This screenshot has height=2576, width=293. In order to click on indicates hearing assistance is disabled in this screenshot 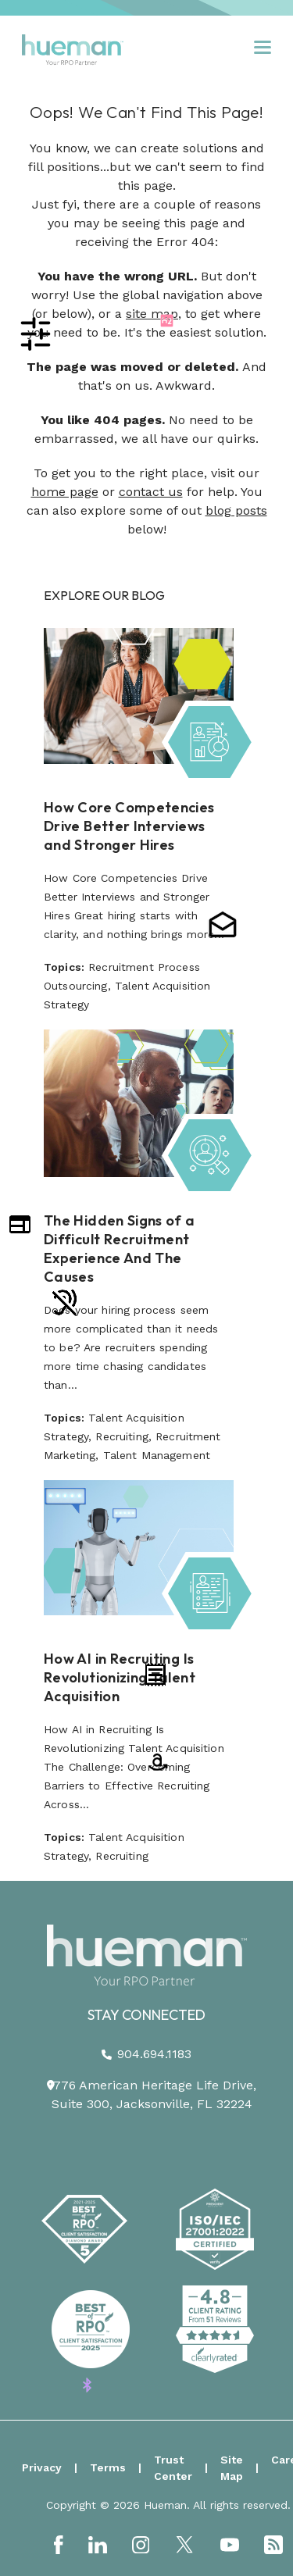, I will do `click(65, 1302)`.